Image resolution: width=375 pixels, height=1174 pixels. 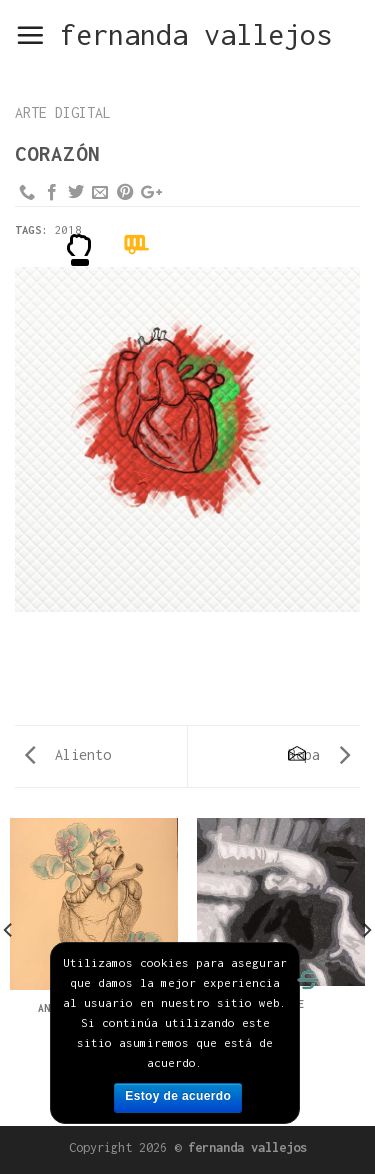 What do you see at coordinates (297, 754) in the screenshot?
I see `view read messages` at bounding box center [297, 754].